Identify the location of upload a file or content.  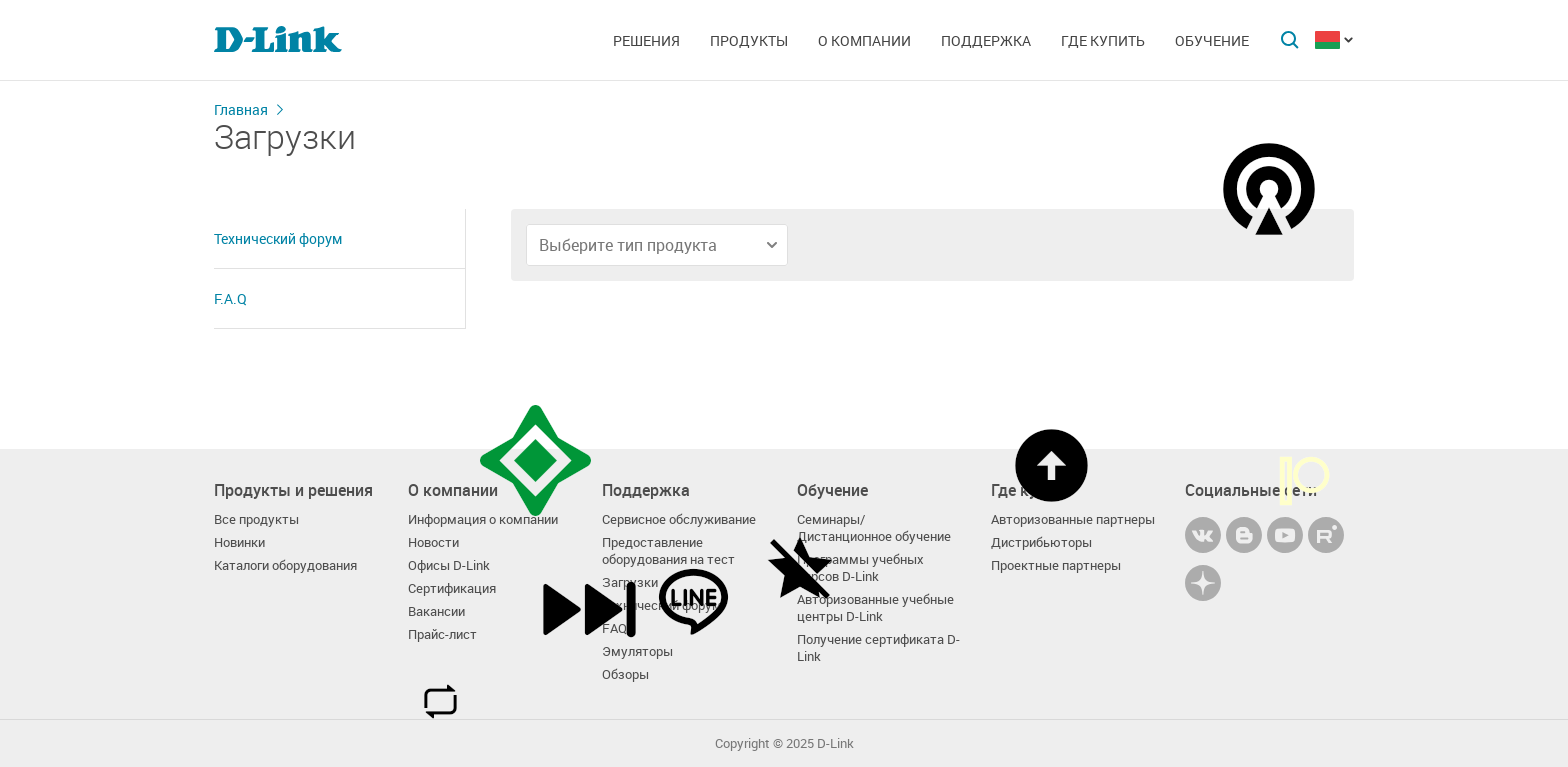
(1051, 465).